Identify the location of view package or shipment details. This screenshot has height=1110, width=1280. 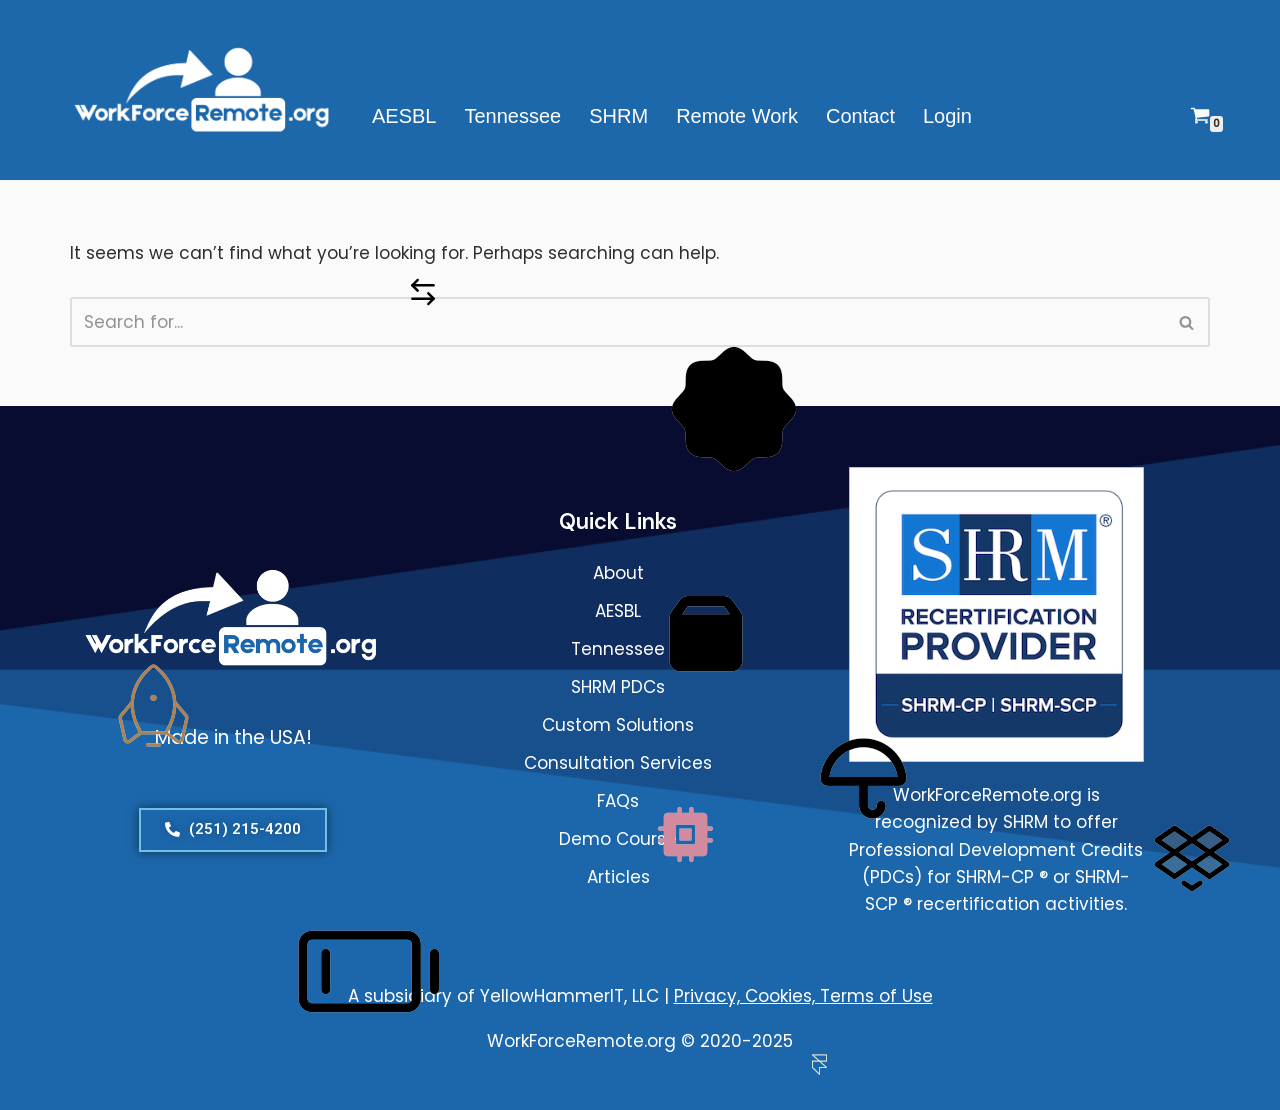
(706, 635).